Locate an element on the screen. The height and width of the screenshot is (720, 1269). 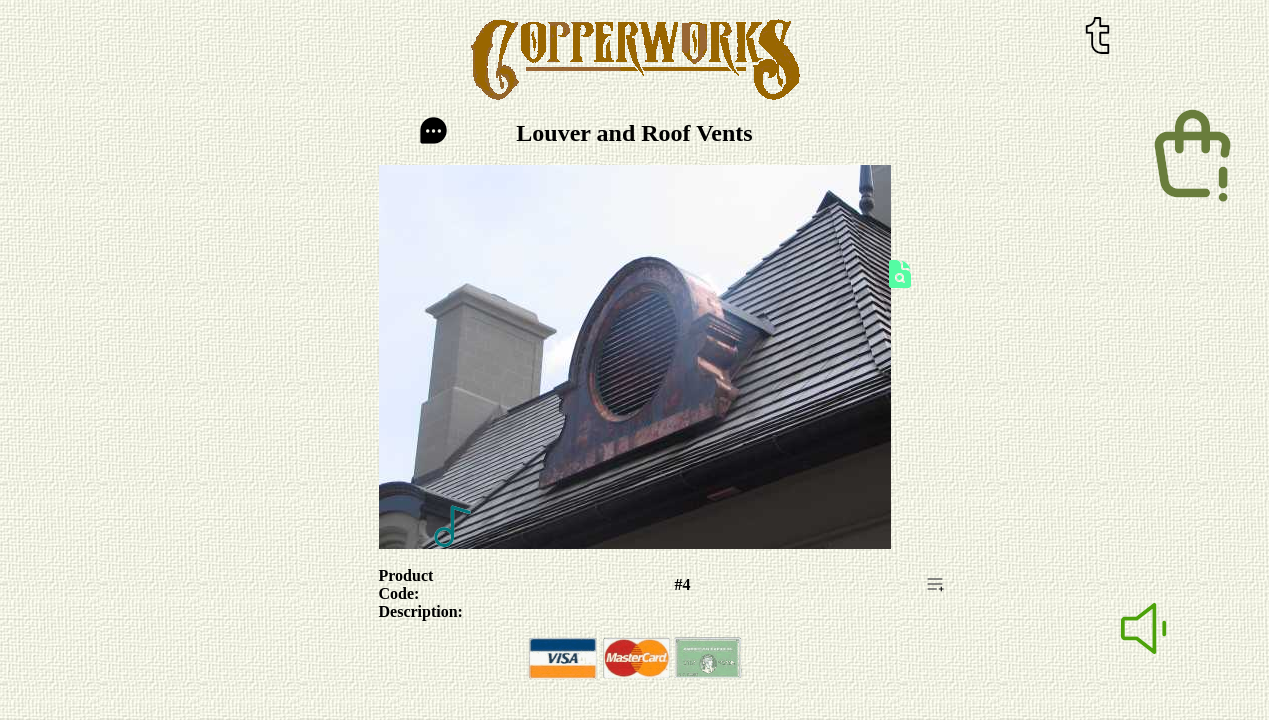
search within a document is located at coordinates (900, 274).